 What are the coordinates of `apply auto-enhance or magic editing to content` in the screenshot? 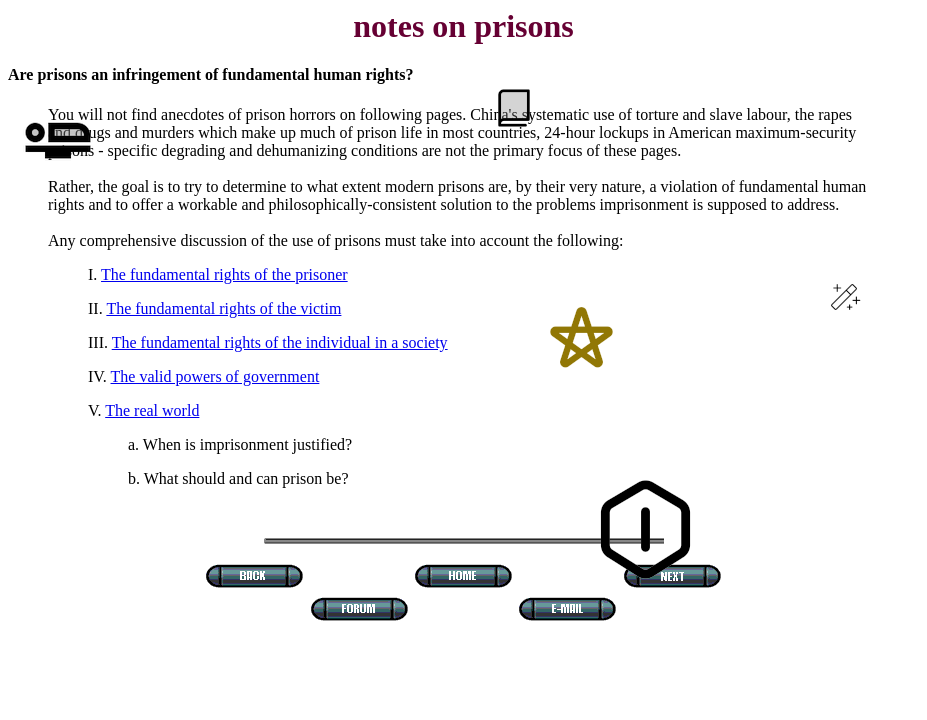 It's located at (844, 297).